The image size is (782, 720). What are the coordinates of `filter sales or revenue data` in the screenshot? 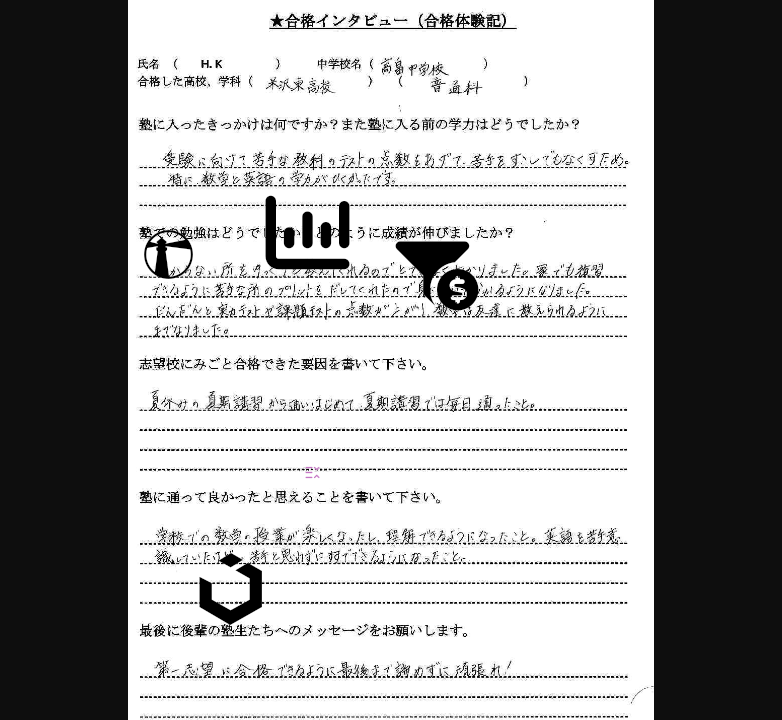 It's located at (437, 269).